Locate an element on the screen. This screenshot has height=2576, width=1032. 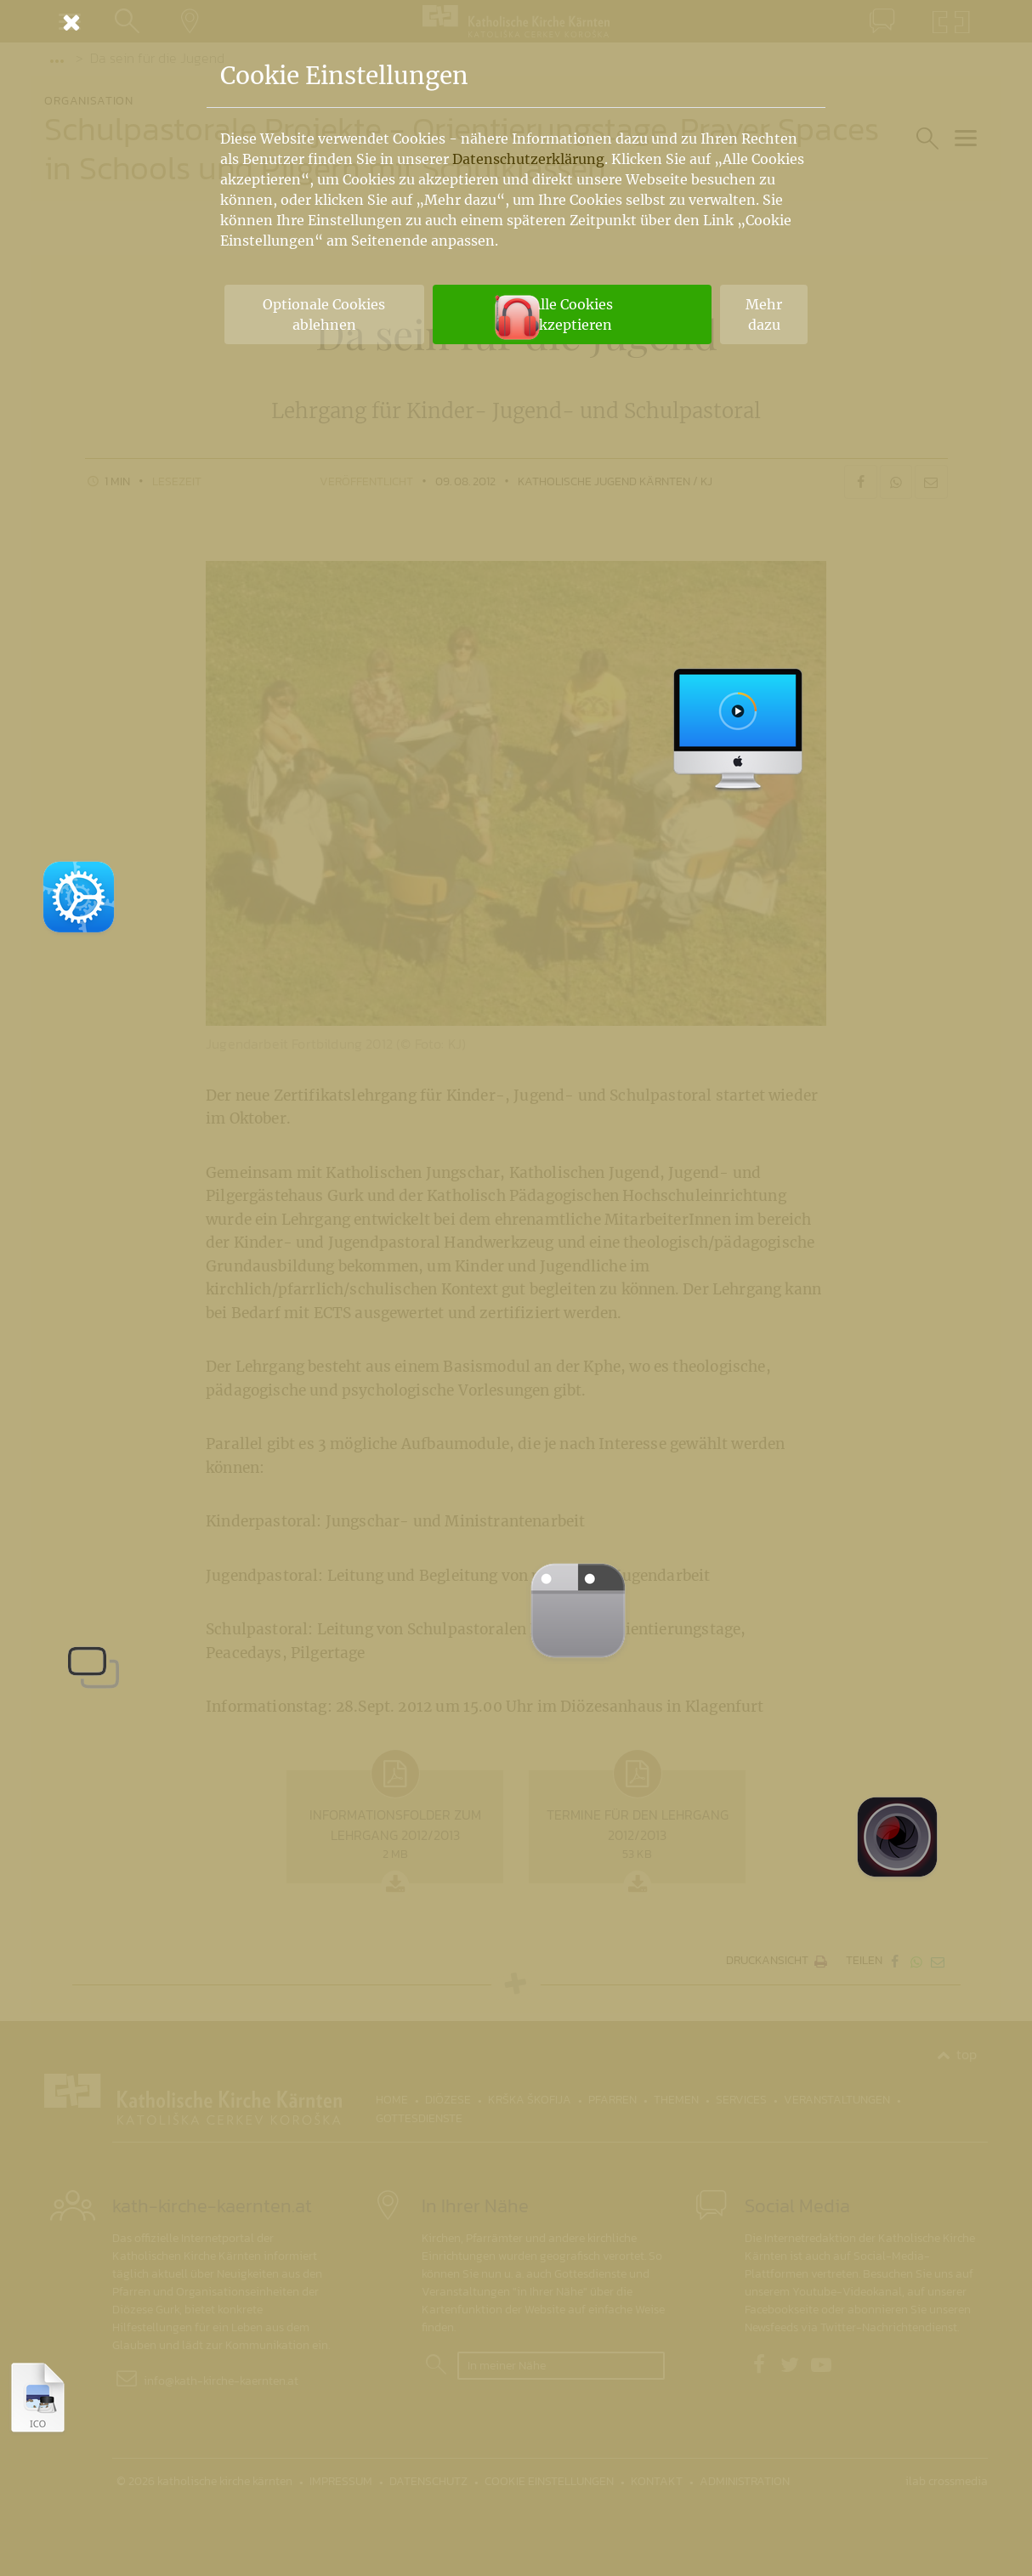
open camera controls app is located at coordinates (897, 1837).